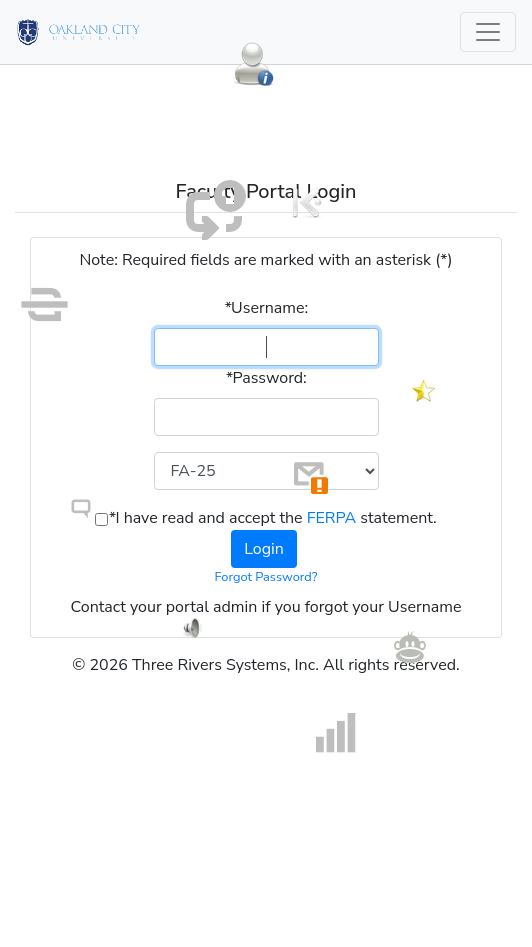  I want to click on set your status to invisible or offline, so click(81, 509).